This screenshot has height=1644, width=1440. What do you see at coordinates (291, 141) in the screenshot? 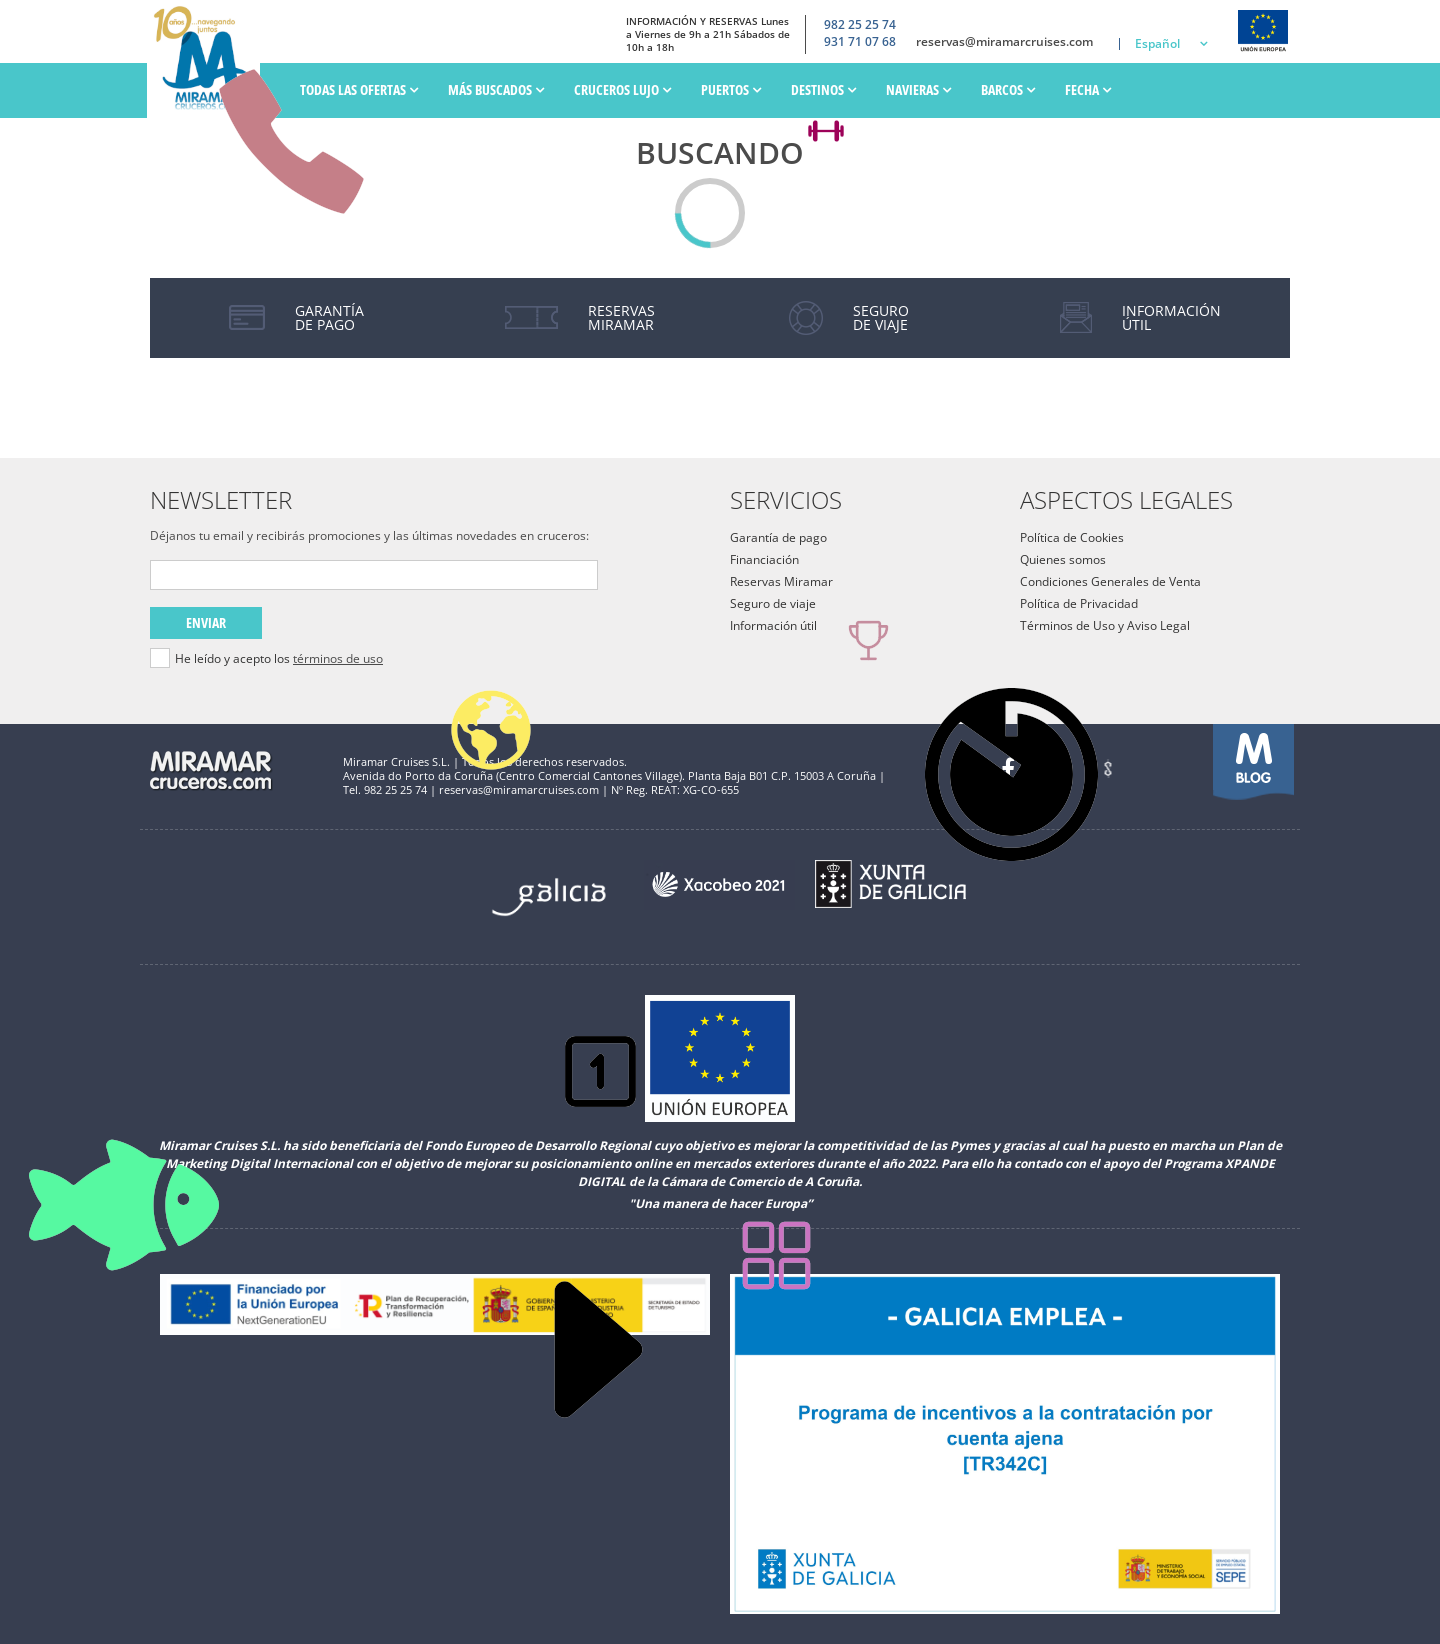
I see `make a phone call` at bounding box center [291, 141].